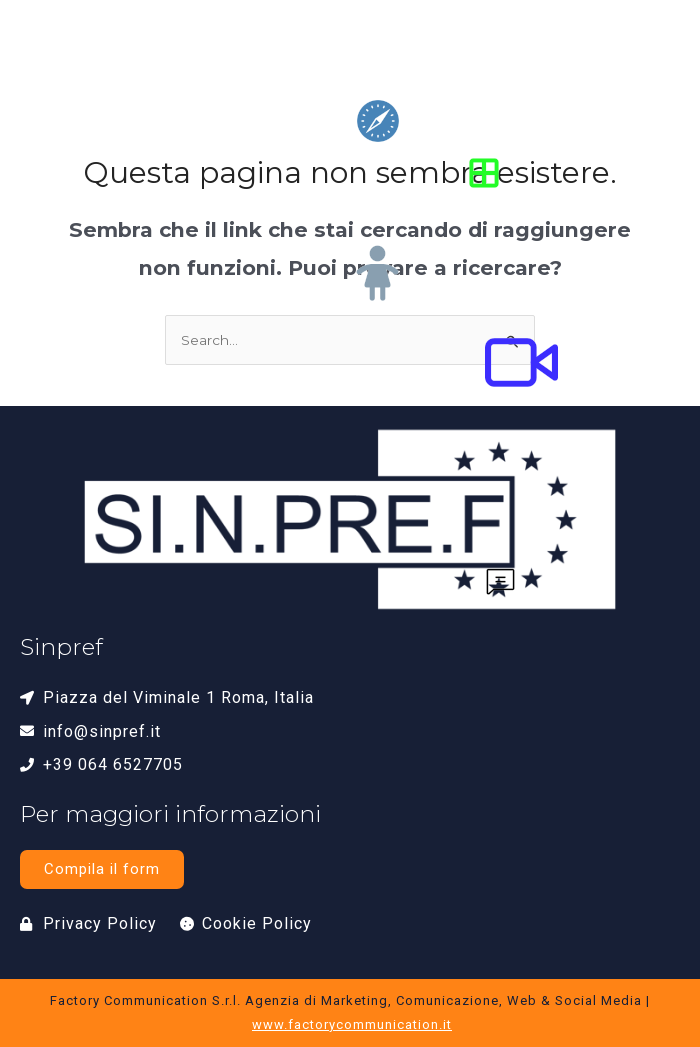  What do you see at coordinates (378, 121) in the screenshot?
I see `open Safari web browser` at bounding box center [378, 121].